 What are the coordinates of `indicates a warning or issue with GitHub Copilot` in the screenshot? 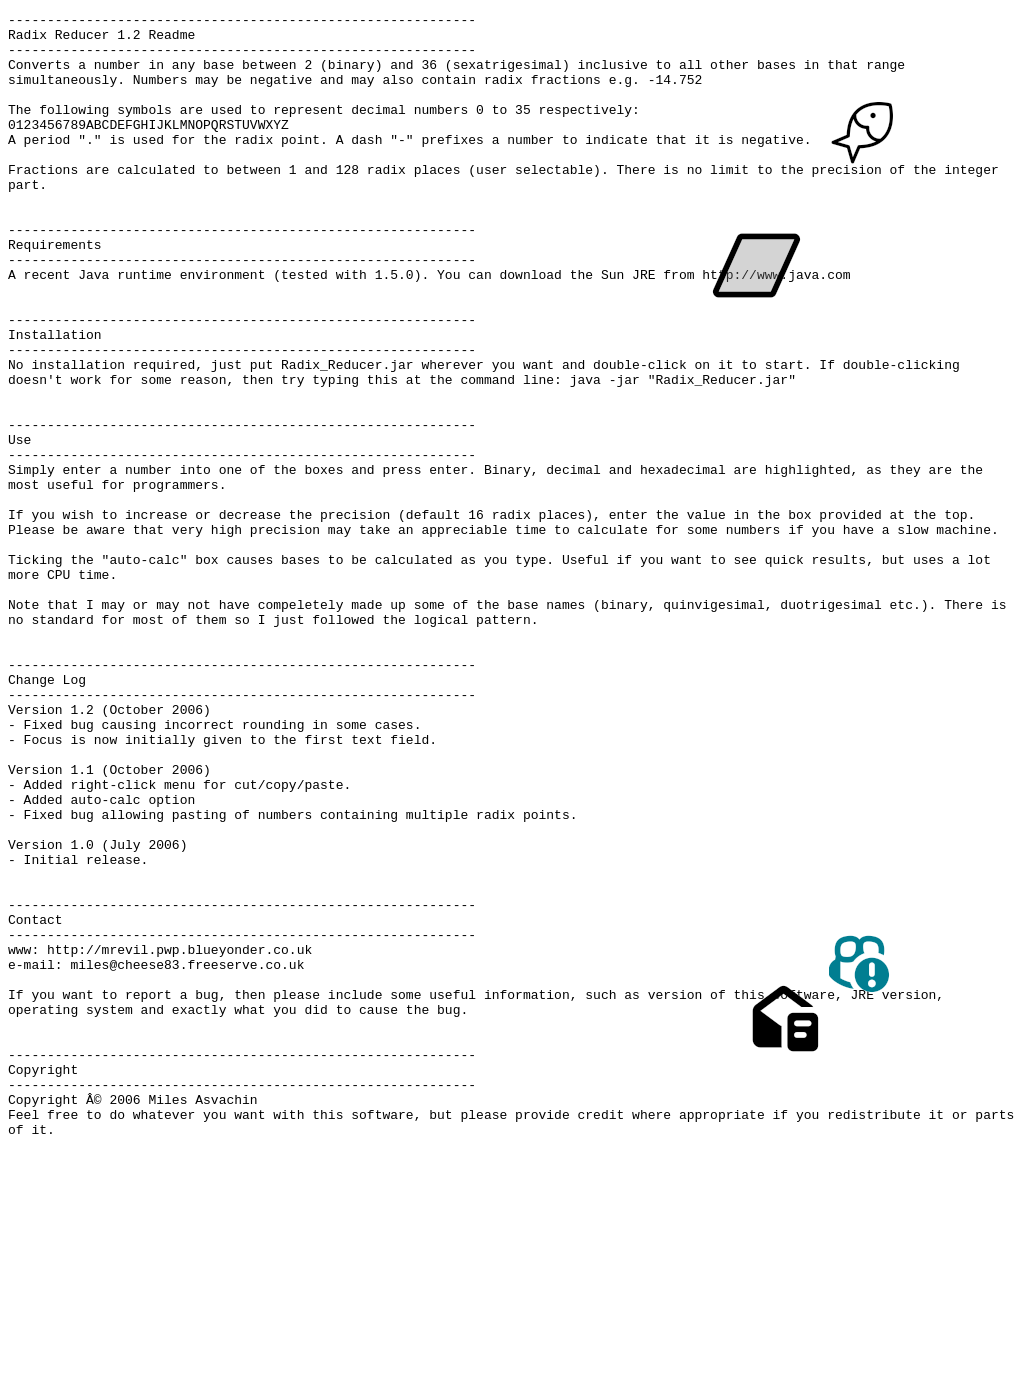 It's located at (859, 962).